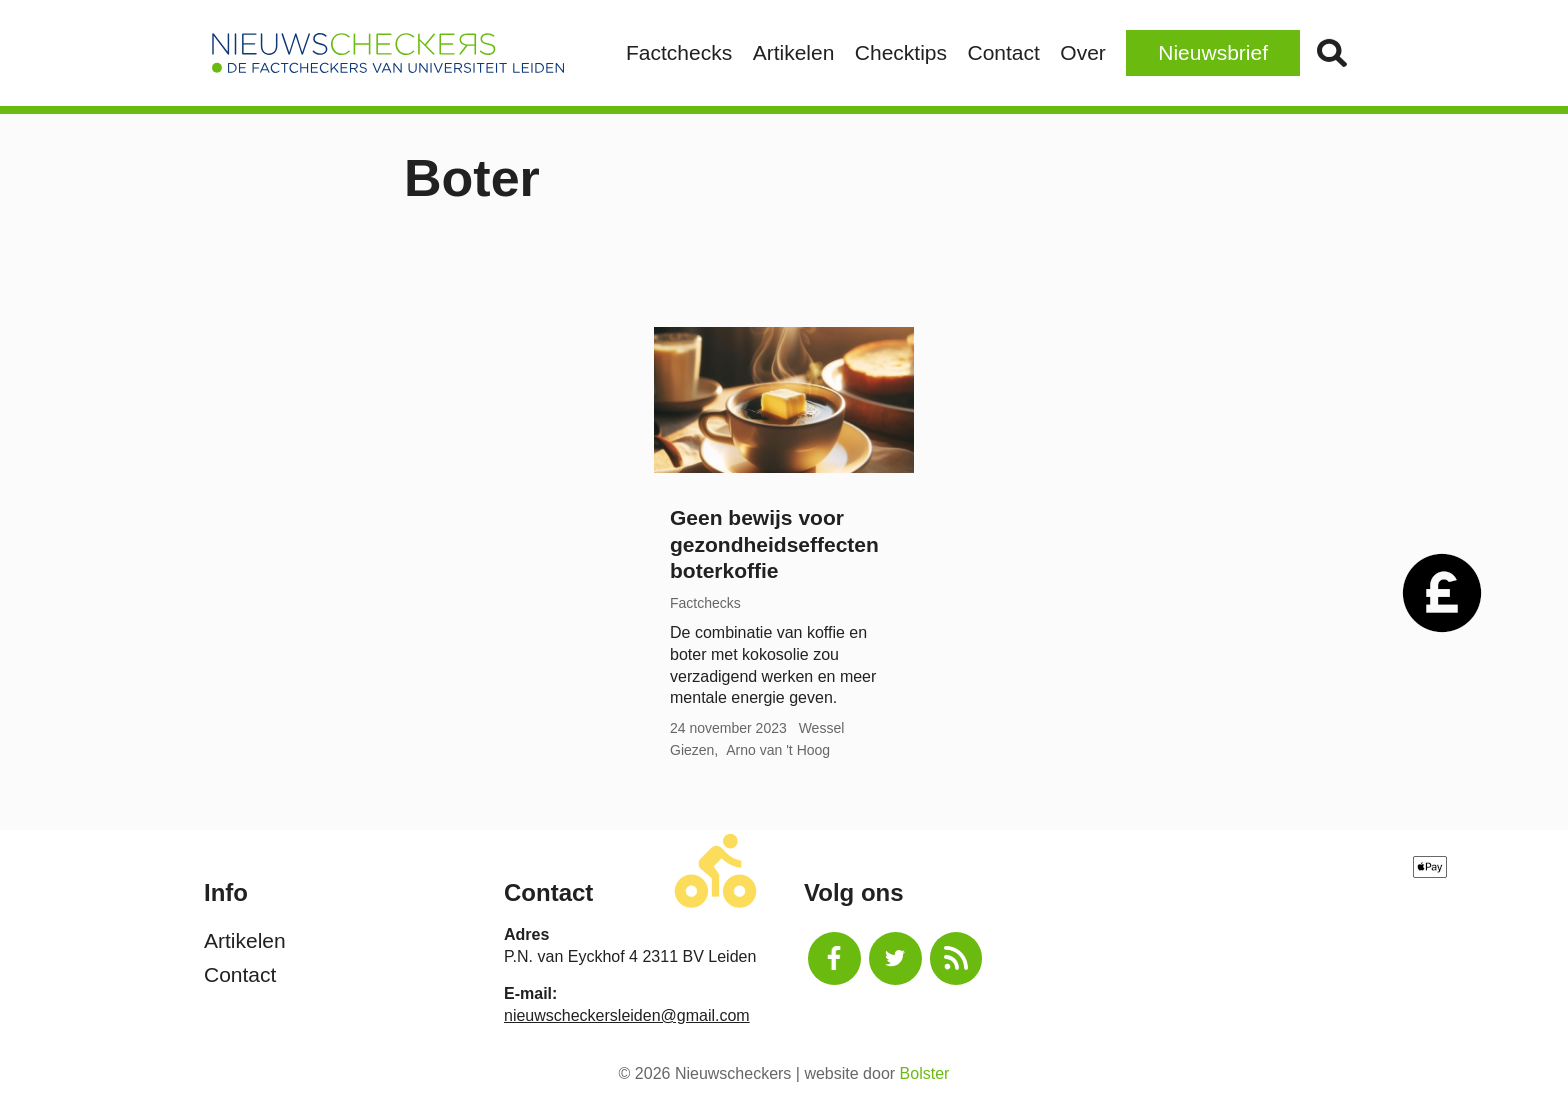 The width and height of the screenshot is (1568, 1101). Describe the element at coordinates (715, 874) in the screenshot. I see `view cycling or bike routes` at that location.